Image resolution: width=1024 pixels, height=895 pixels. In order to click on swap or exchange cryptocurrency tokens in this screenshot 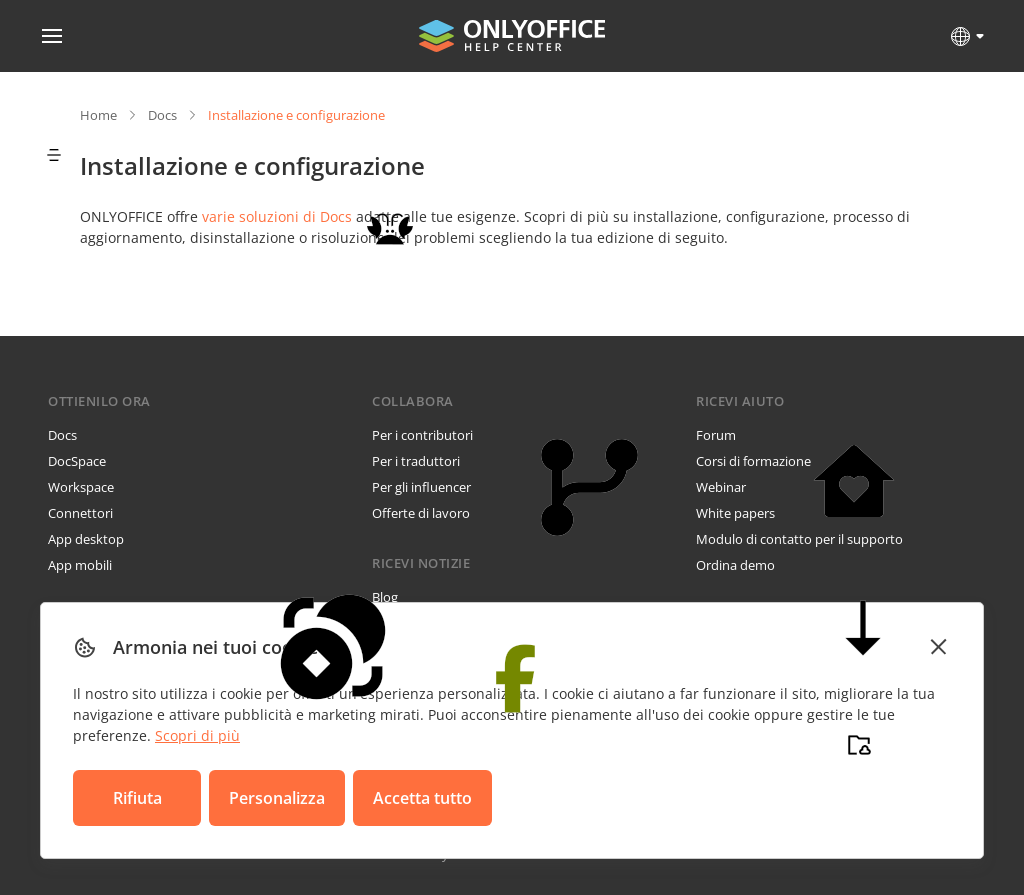, I will do `click(333, 647)`.